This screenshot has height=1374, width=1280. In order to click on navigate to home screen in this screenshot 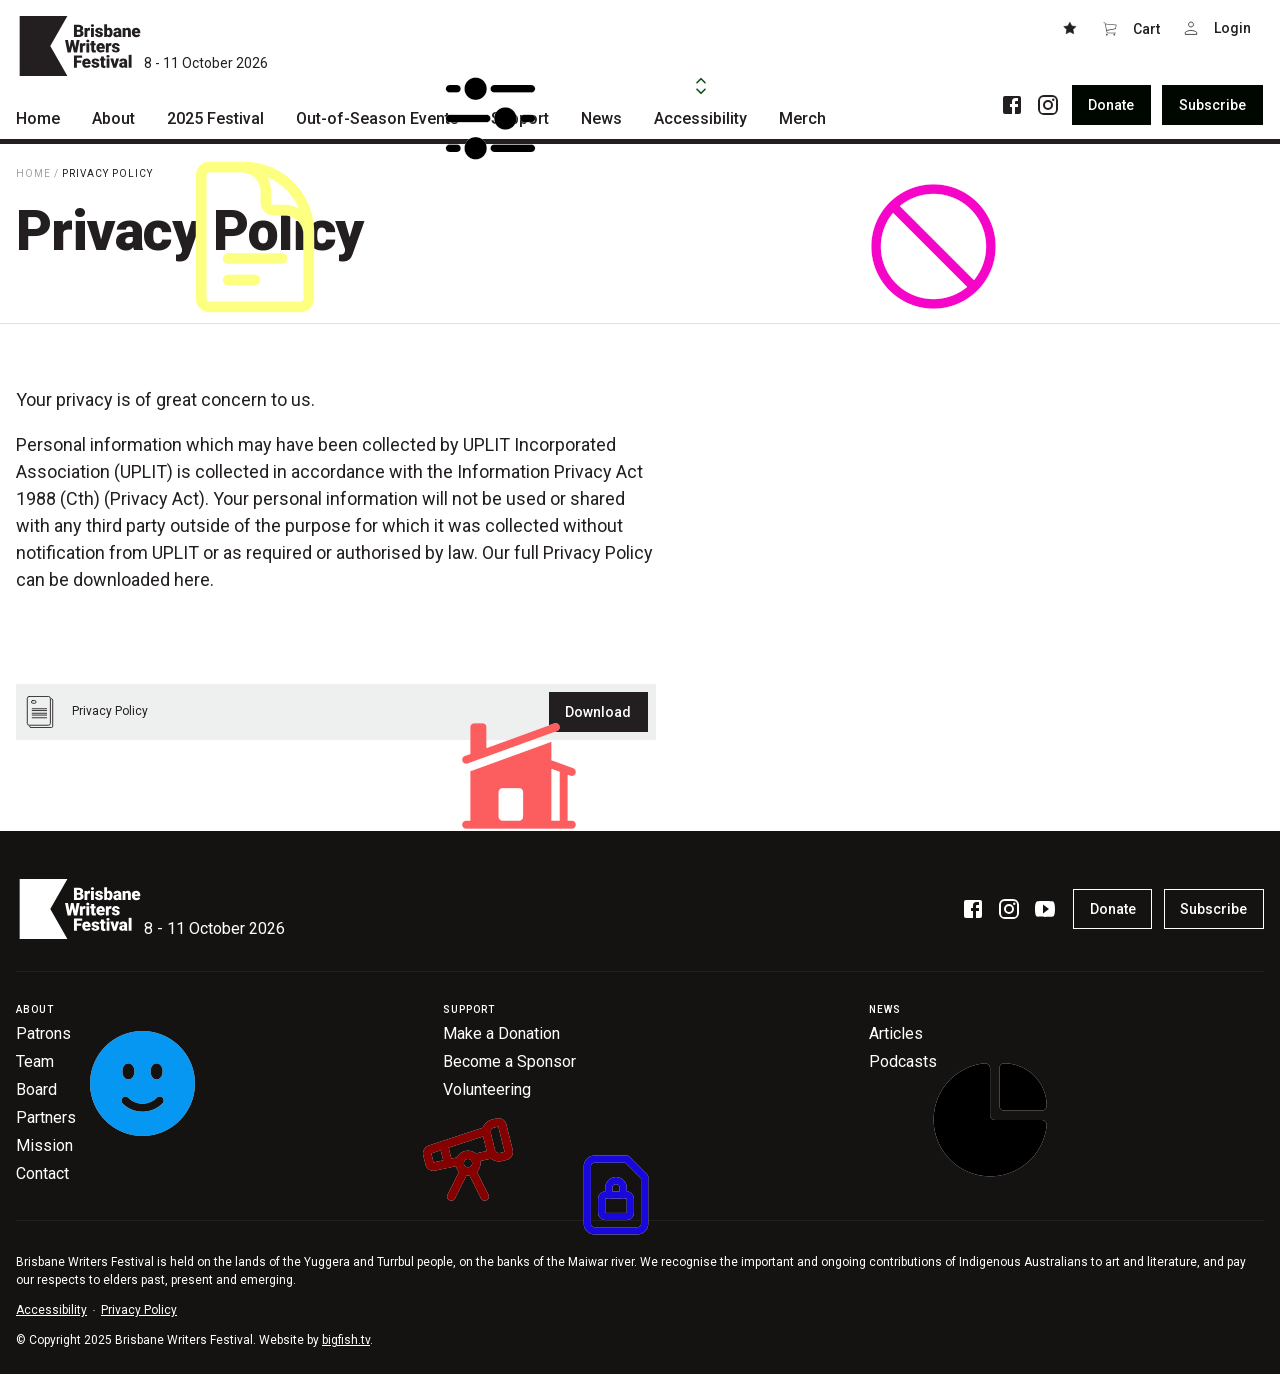, I will do `click(519, 776)`.